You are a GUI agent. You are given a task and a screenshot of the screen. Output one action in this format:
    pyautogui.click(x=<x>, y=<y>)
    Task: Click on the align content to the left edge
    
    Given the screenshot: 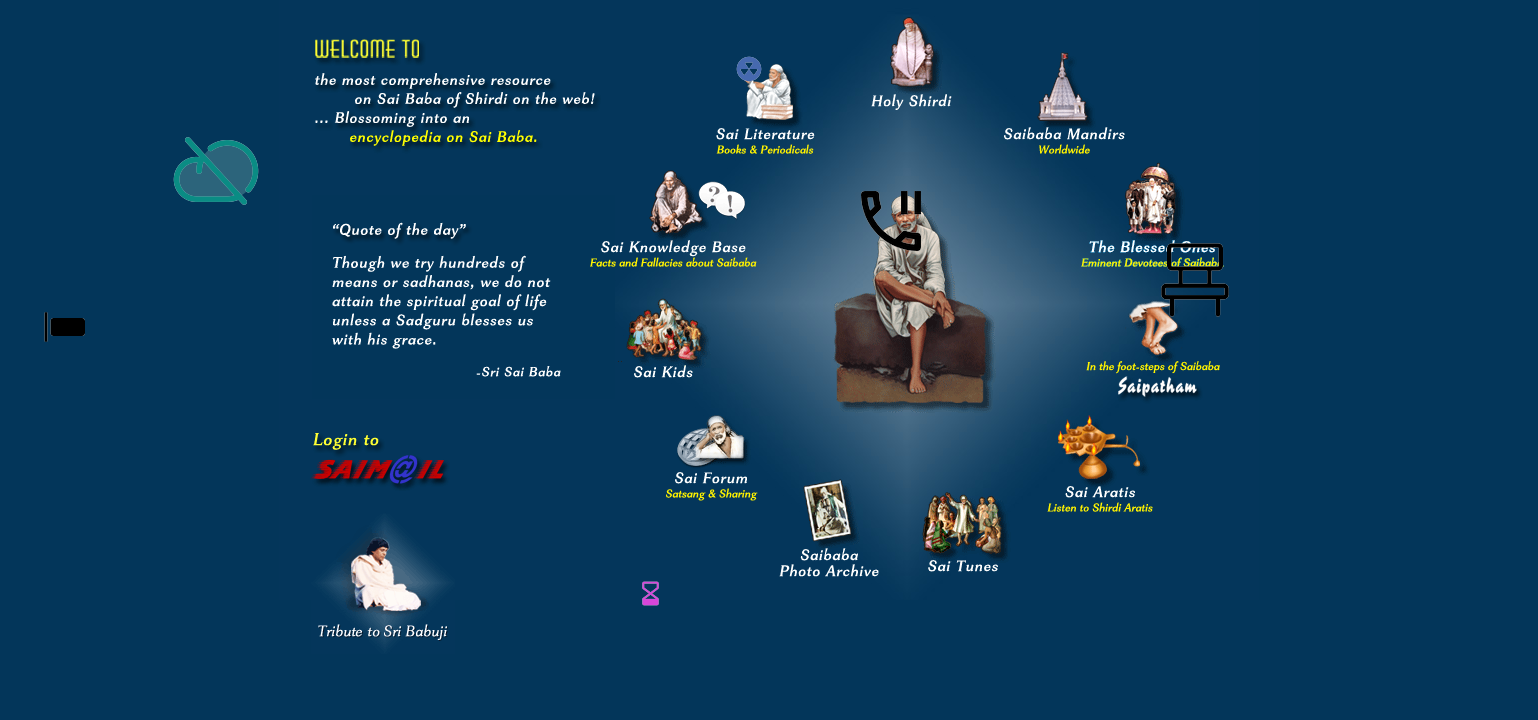 What is the action you would take?
    pyautogui.click(x=64, y=327)
    